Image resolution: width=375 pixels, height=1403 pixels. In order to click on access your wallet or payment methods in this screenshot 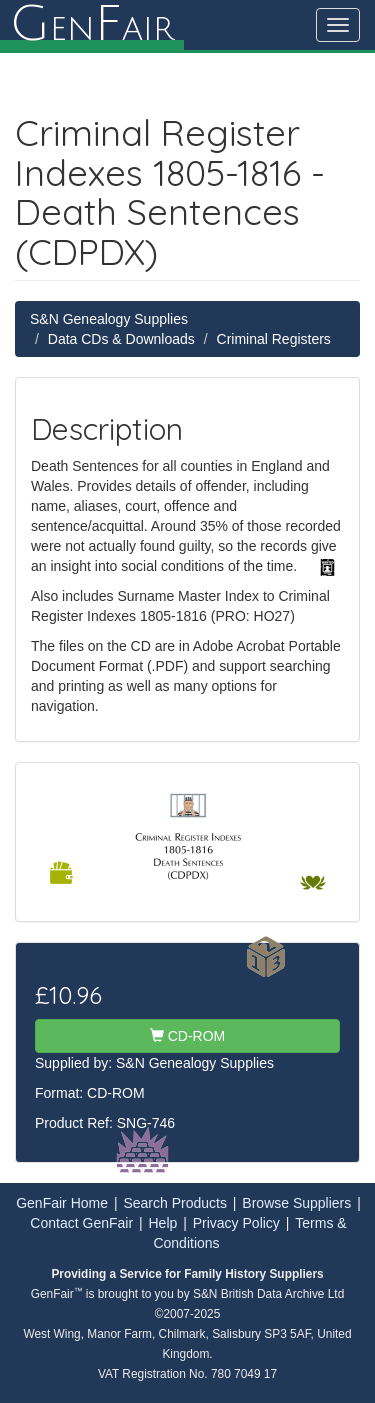, I will do `click(61, 873)`.